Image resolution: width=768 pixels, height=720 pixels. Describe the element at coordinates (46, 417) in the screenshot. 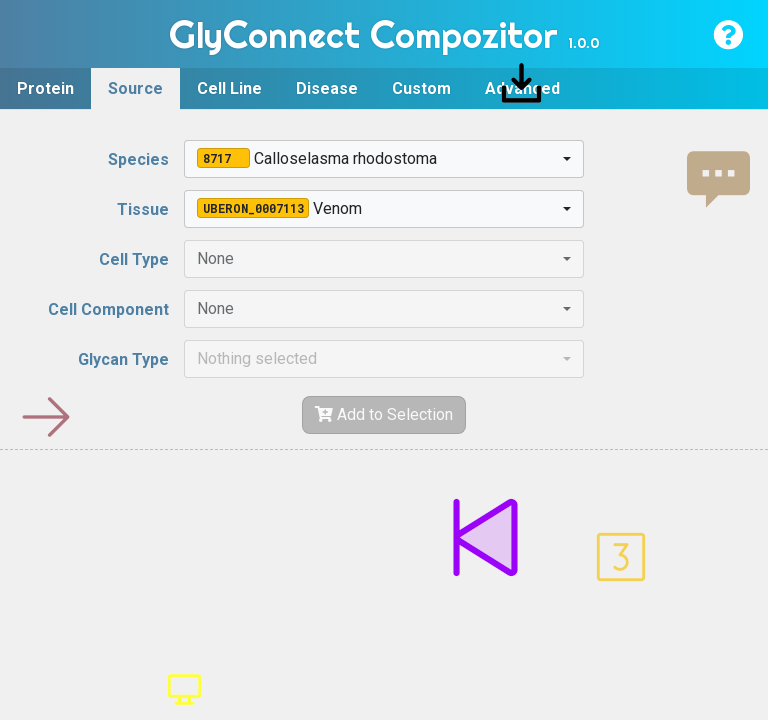

I see `navigate to the next item or page` at that location.